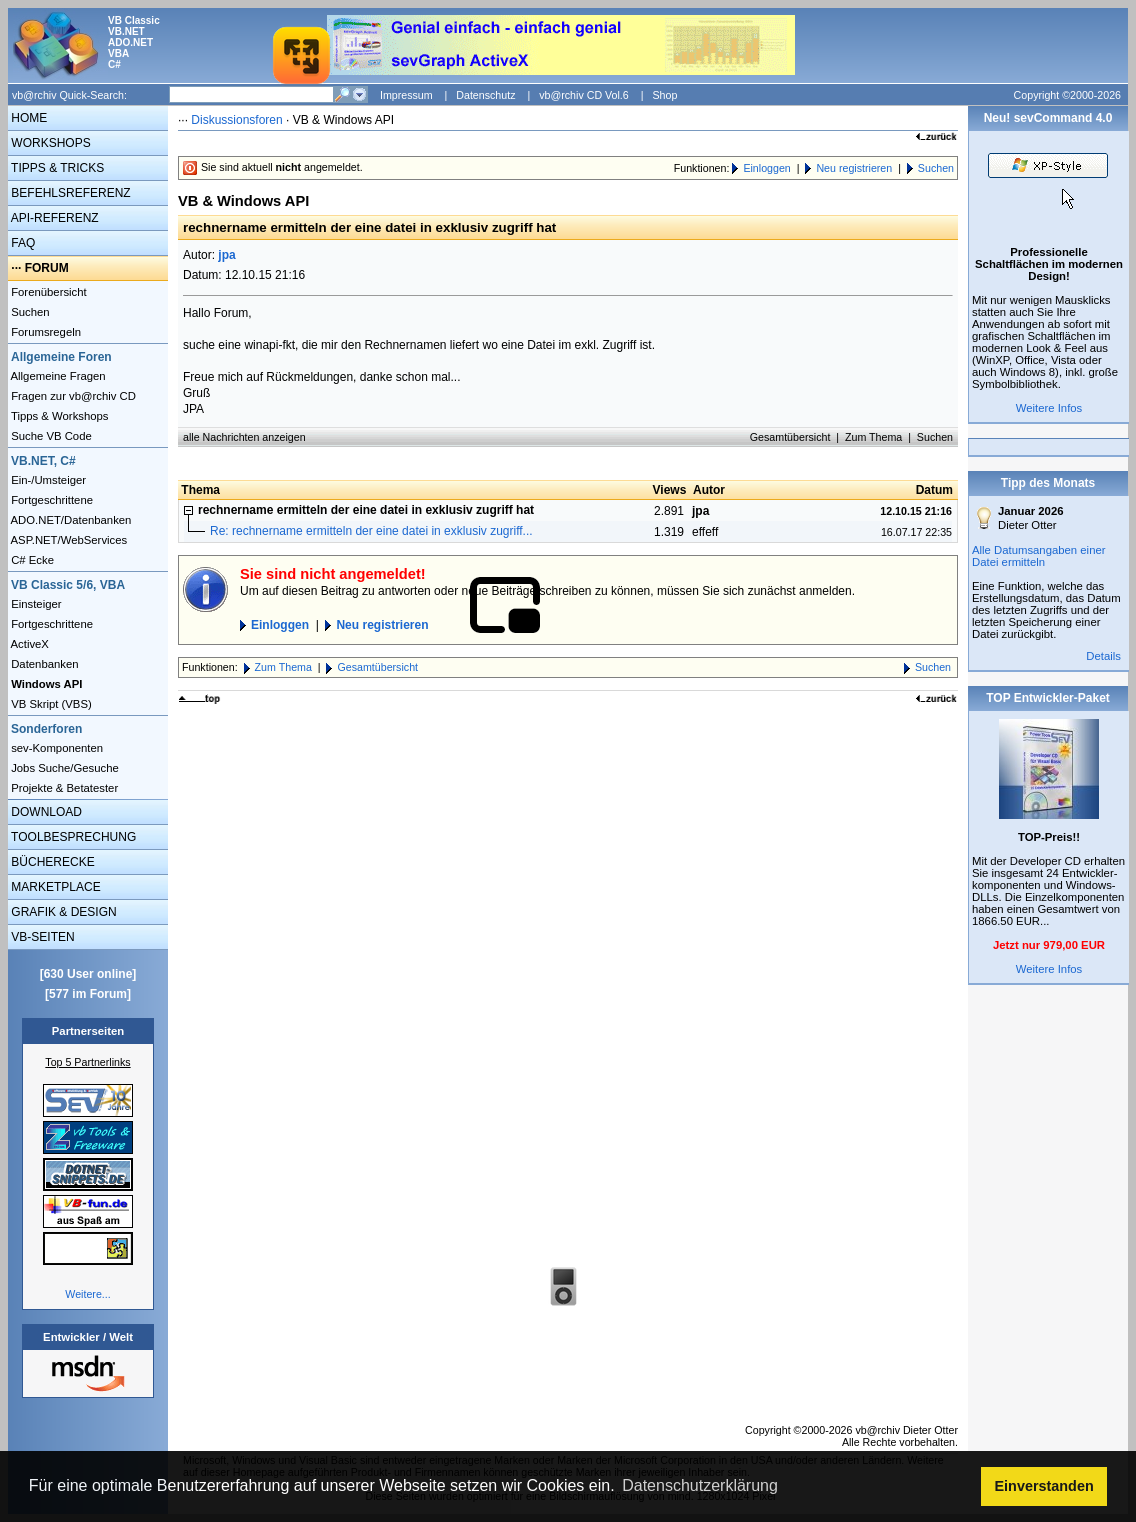 The height and width of the screenshot is (1522, 1136). Describe the element at coordinates (563, 1286) in the screenshot. I see `open multimedia player application` at that location.